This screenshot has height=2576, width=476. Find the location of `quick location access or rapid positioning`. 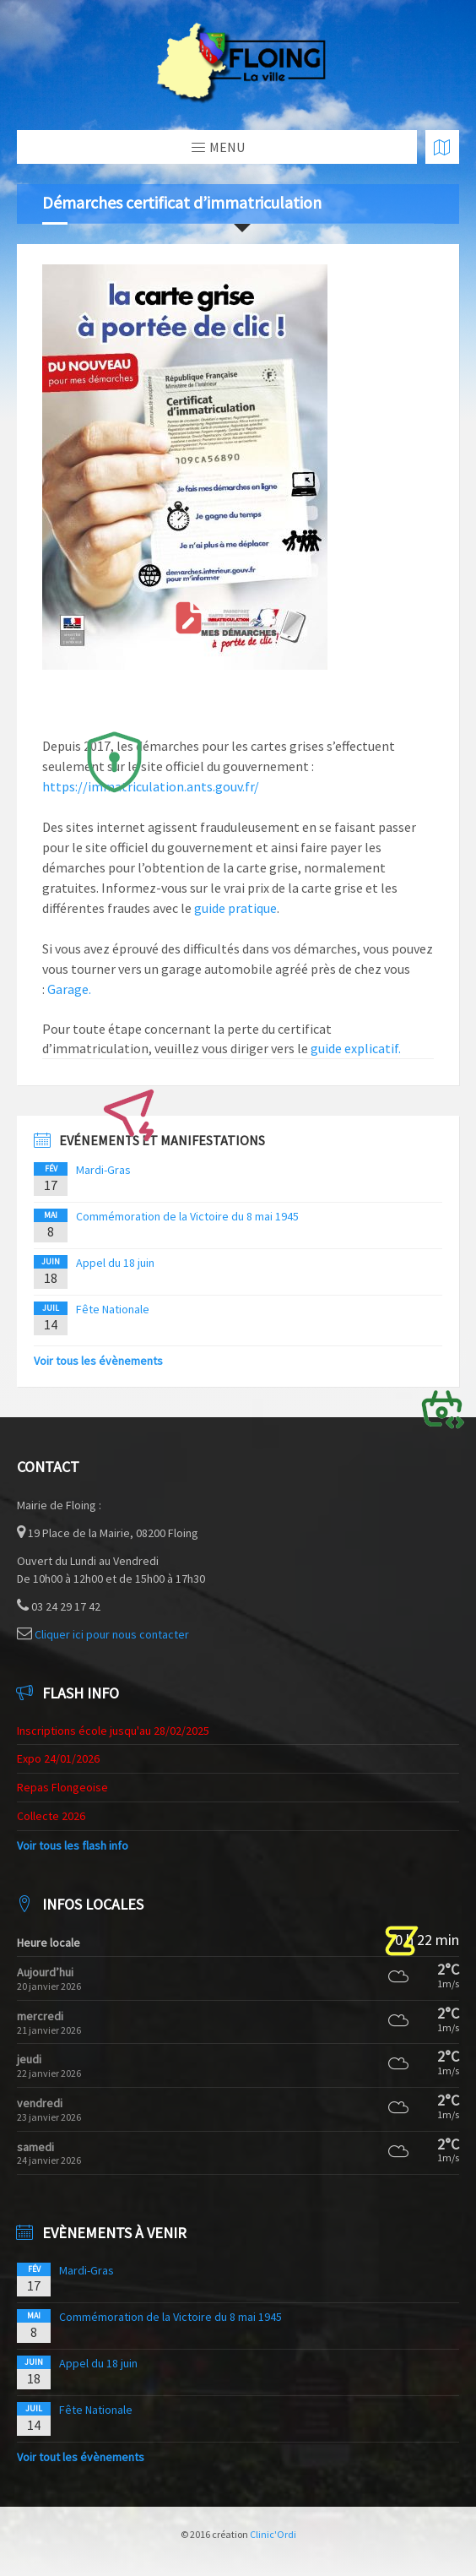

quick location access or rapid positioning is located at coordinates (129, 1114).